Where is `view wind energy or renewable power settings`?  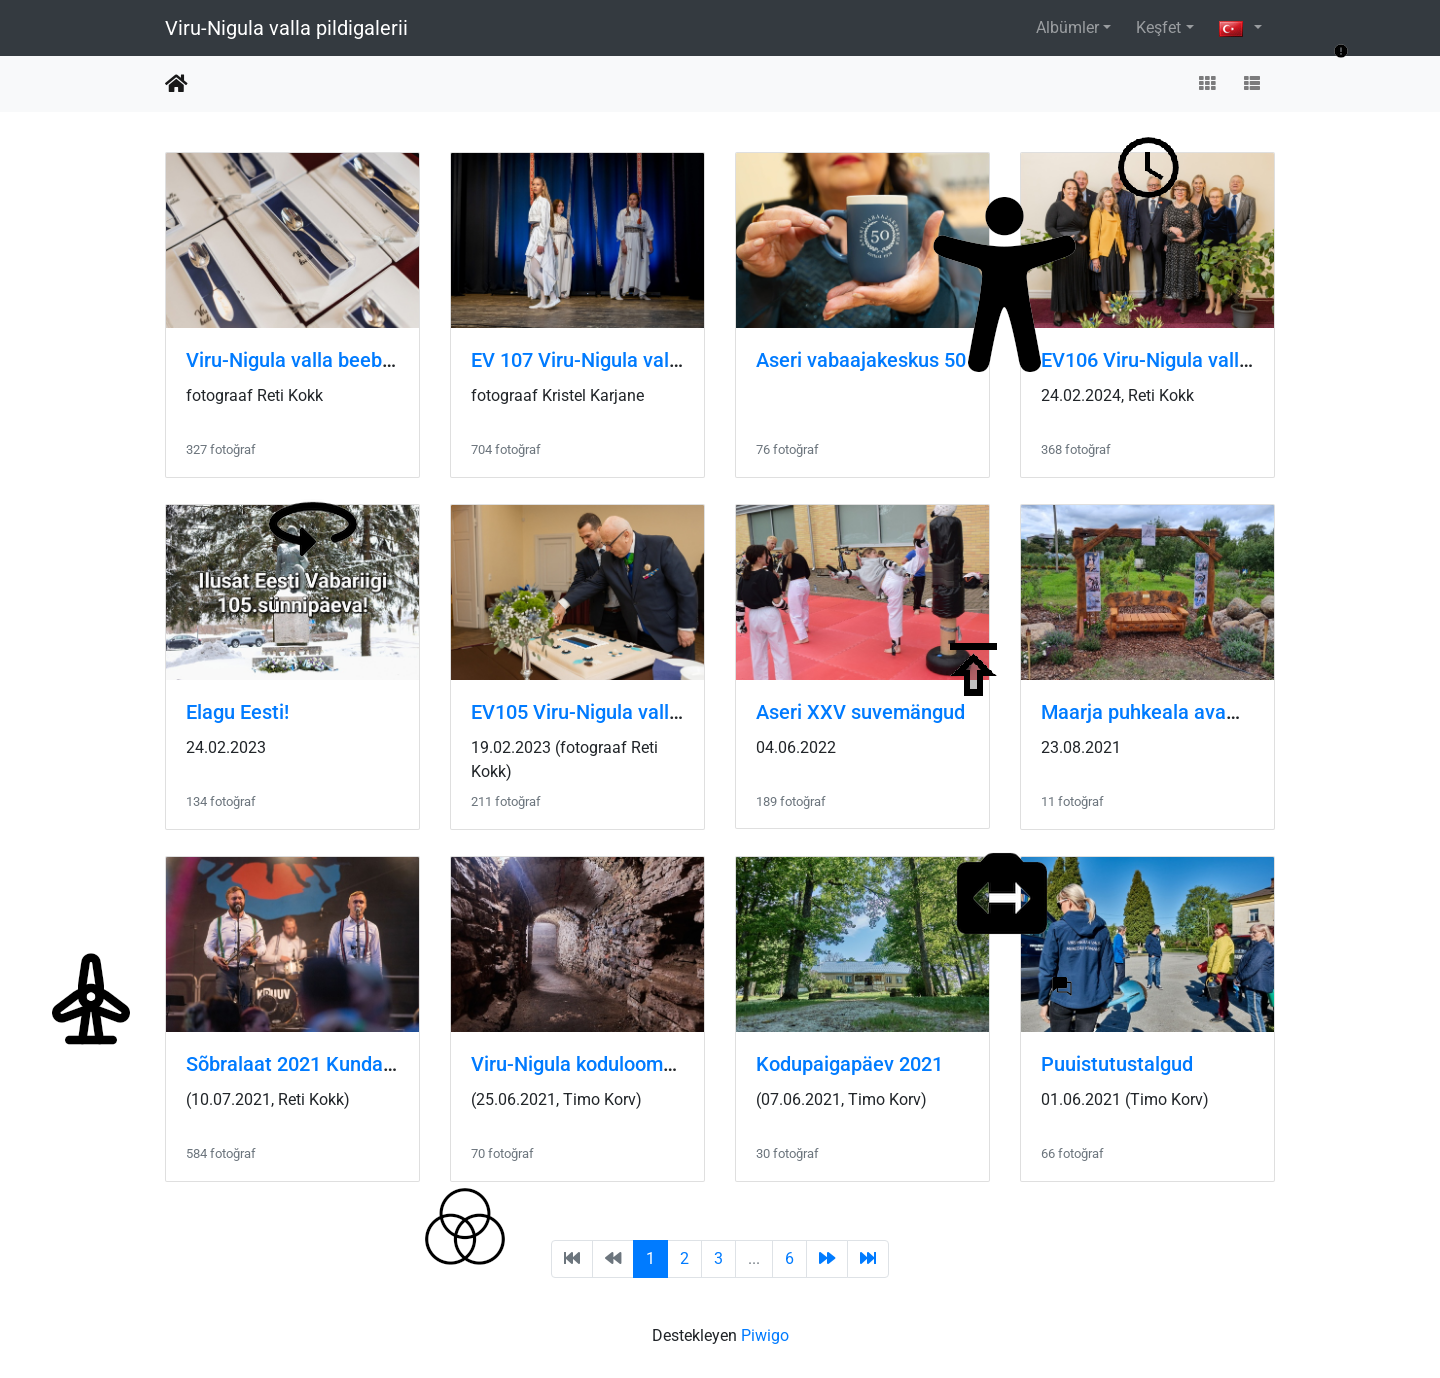
view wind energy or renewable power settings is located at coordinates (91, 1001).